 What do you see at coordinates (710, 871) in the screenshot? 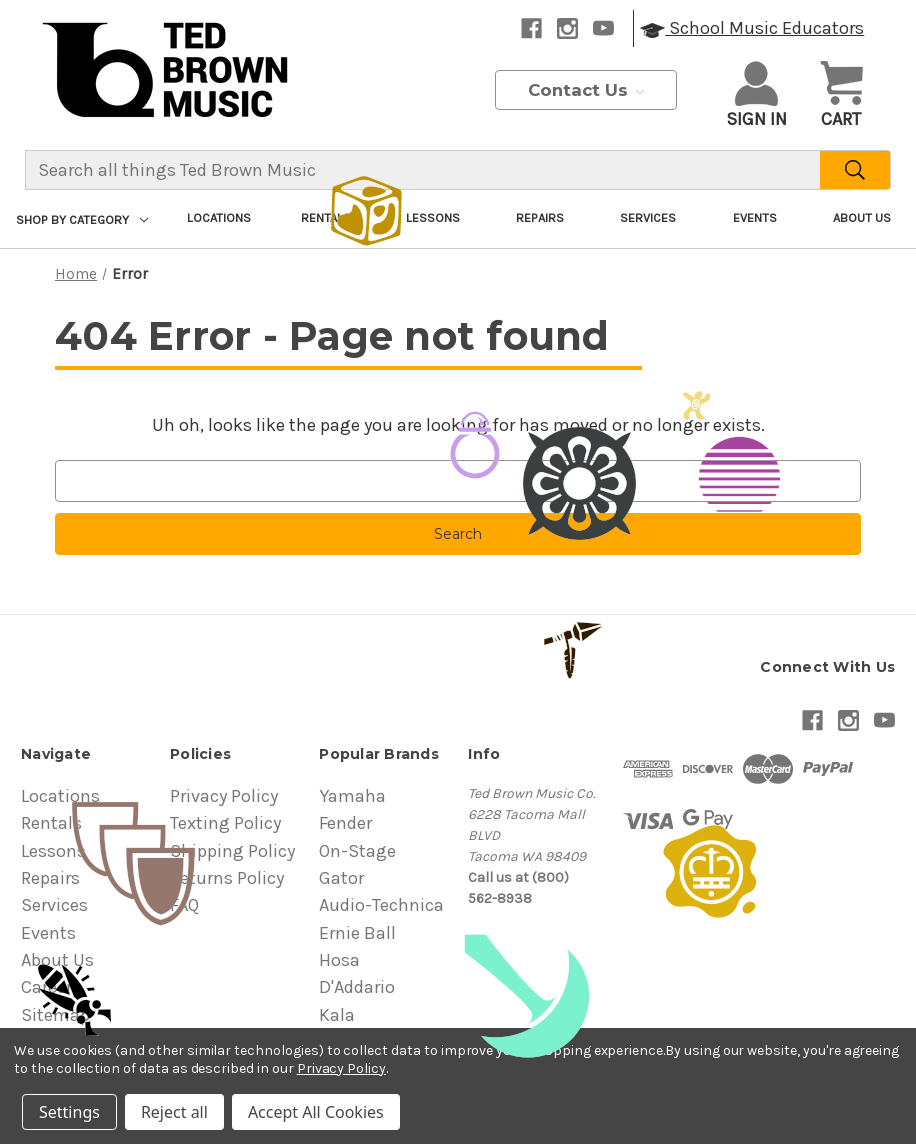
I see `indicates an official or verified document` at bounding box center [710, 871].